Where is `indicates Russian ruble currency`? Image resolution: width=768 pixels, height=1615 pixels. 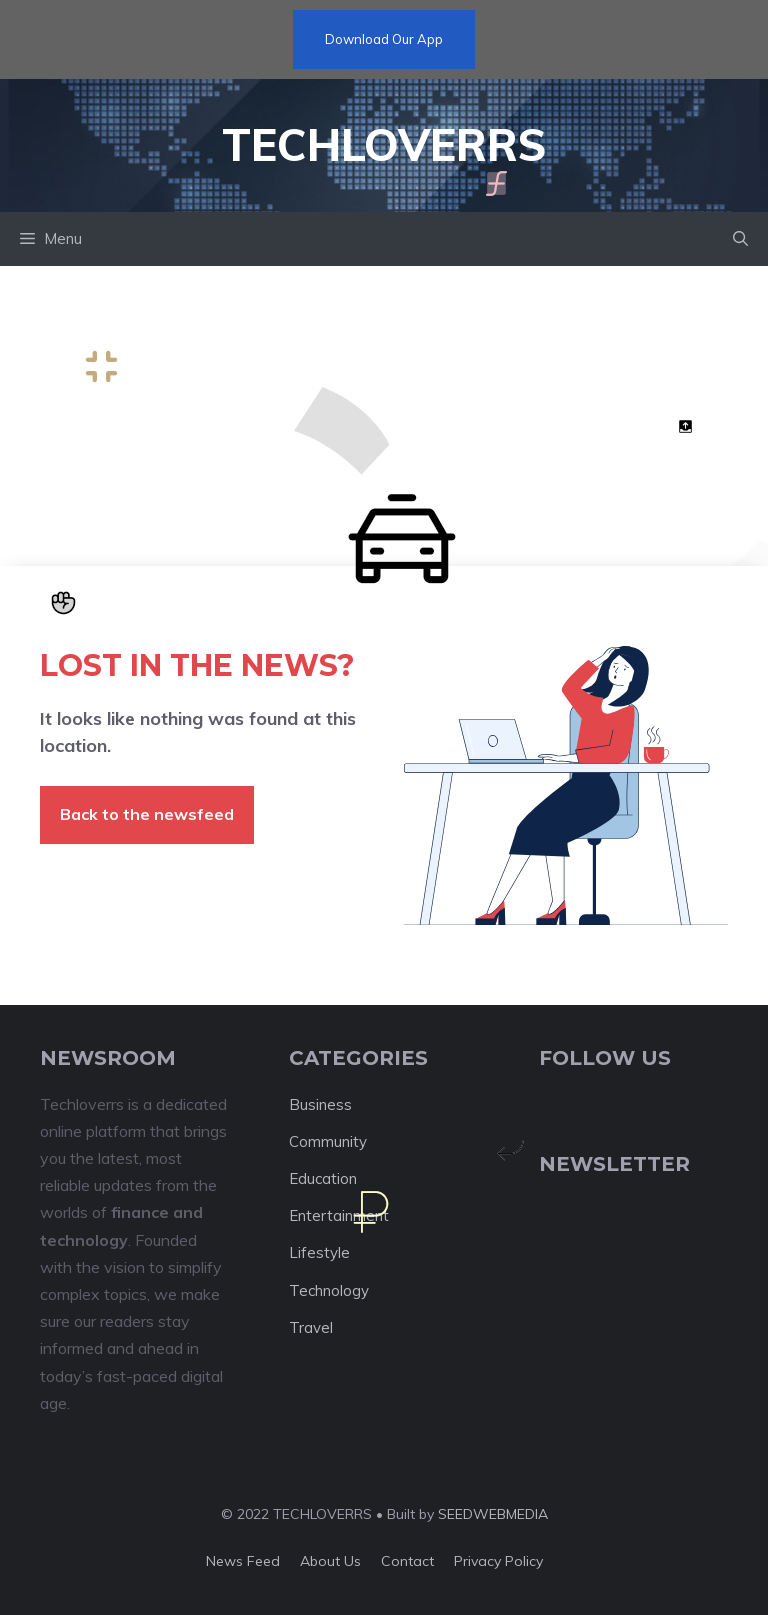 indicates Russian ruble currency is located at coordinates (371, 1212).